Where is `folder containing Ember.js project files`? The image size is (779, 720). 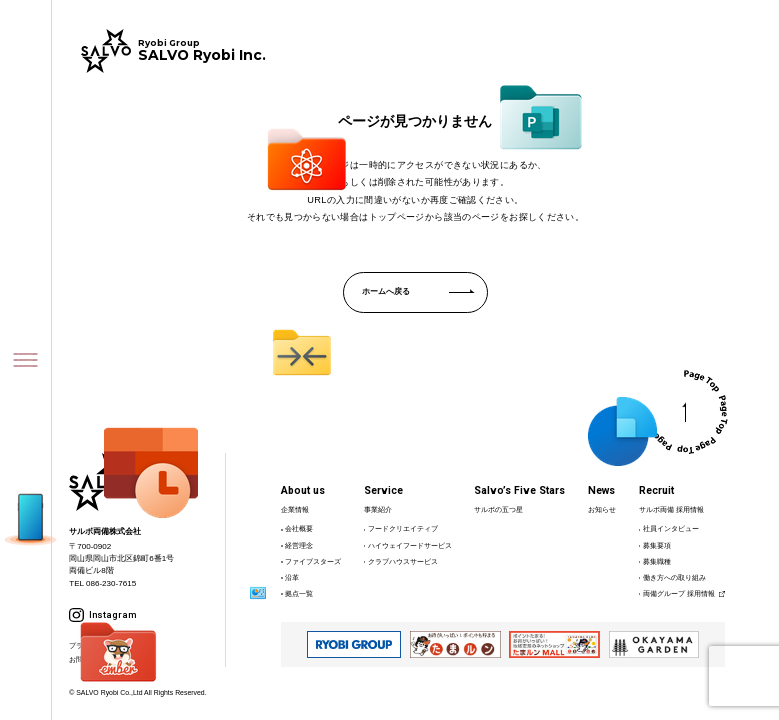 folder containing Ember.js project files is located at coordinates (118, 654).